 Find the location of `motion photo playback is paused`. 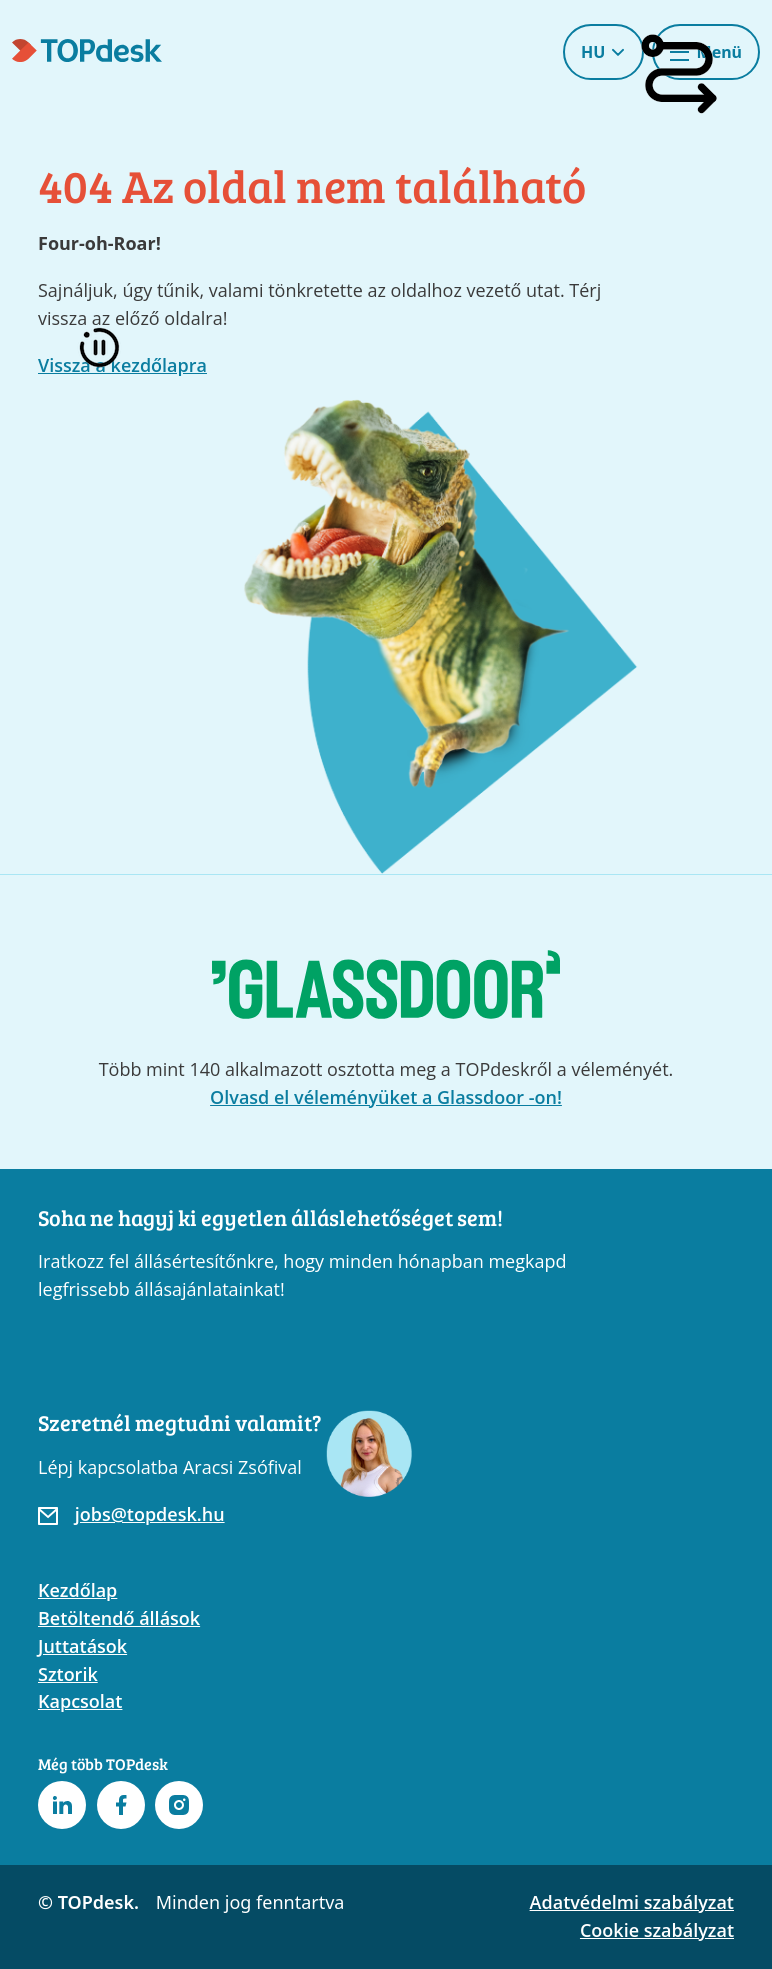

motion photo playback is paused is located at coordinates (99, 347).